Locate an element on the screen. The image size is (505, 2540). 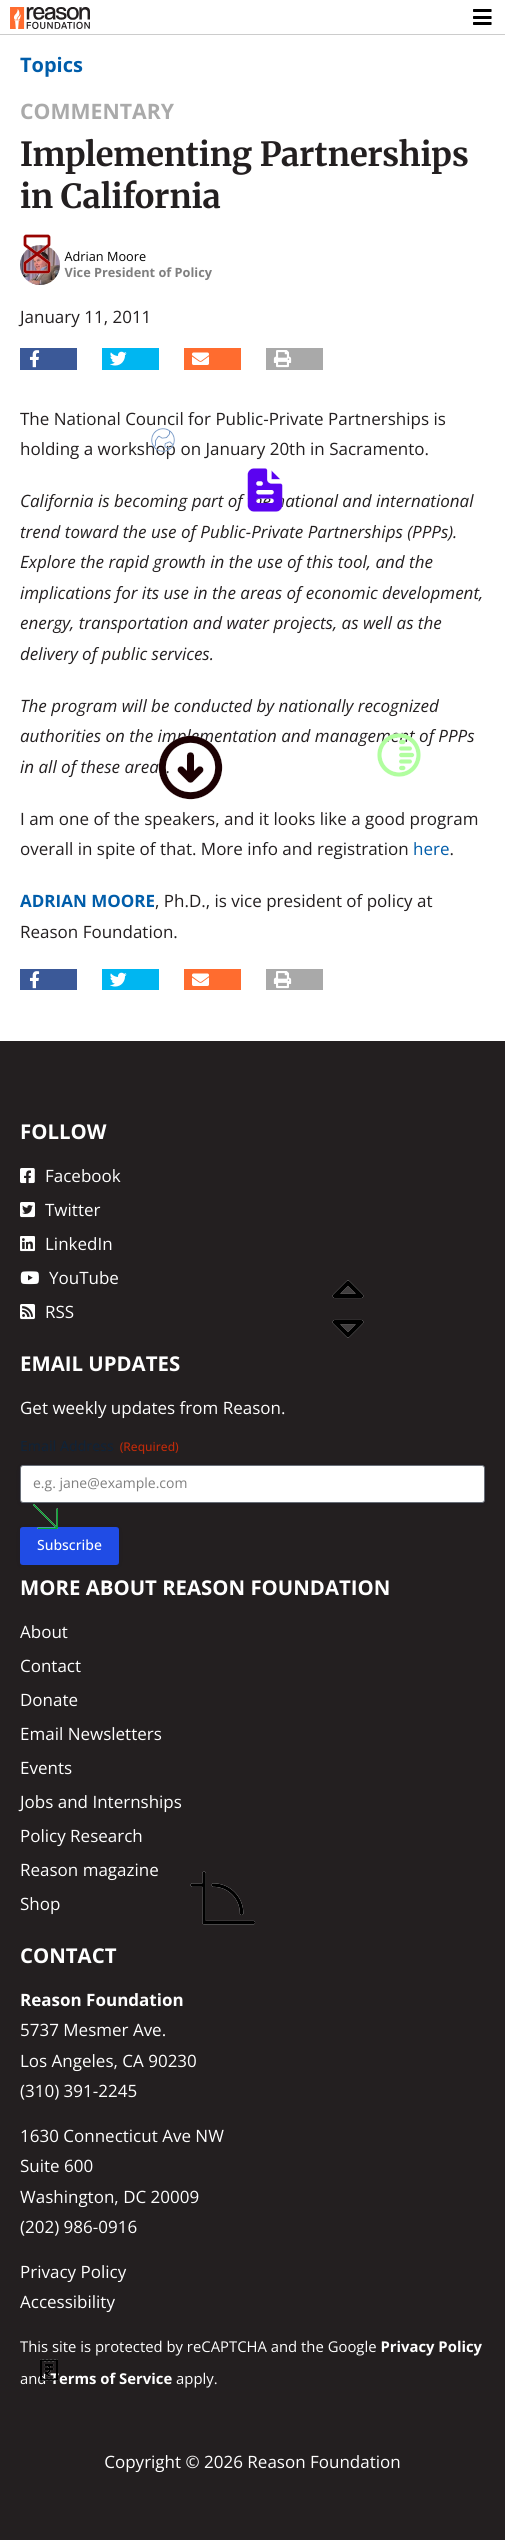
indicates loading or processing in progress is located at coordinates (37, 254).